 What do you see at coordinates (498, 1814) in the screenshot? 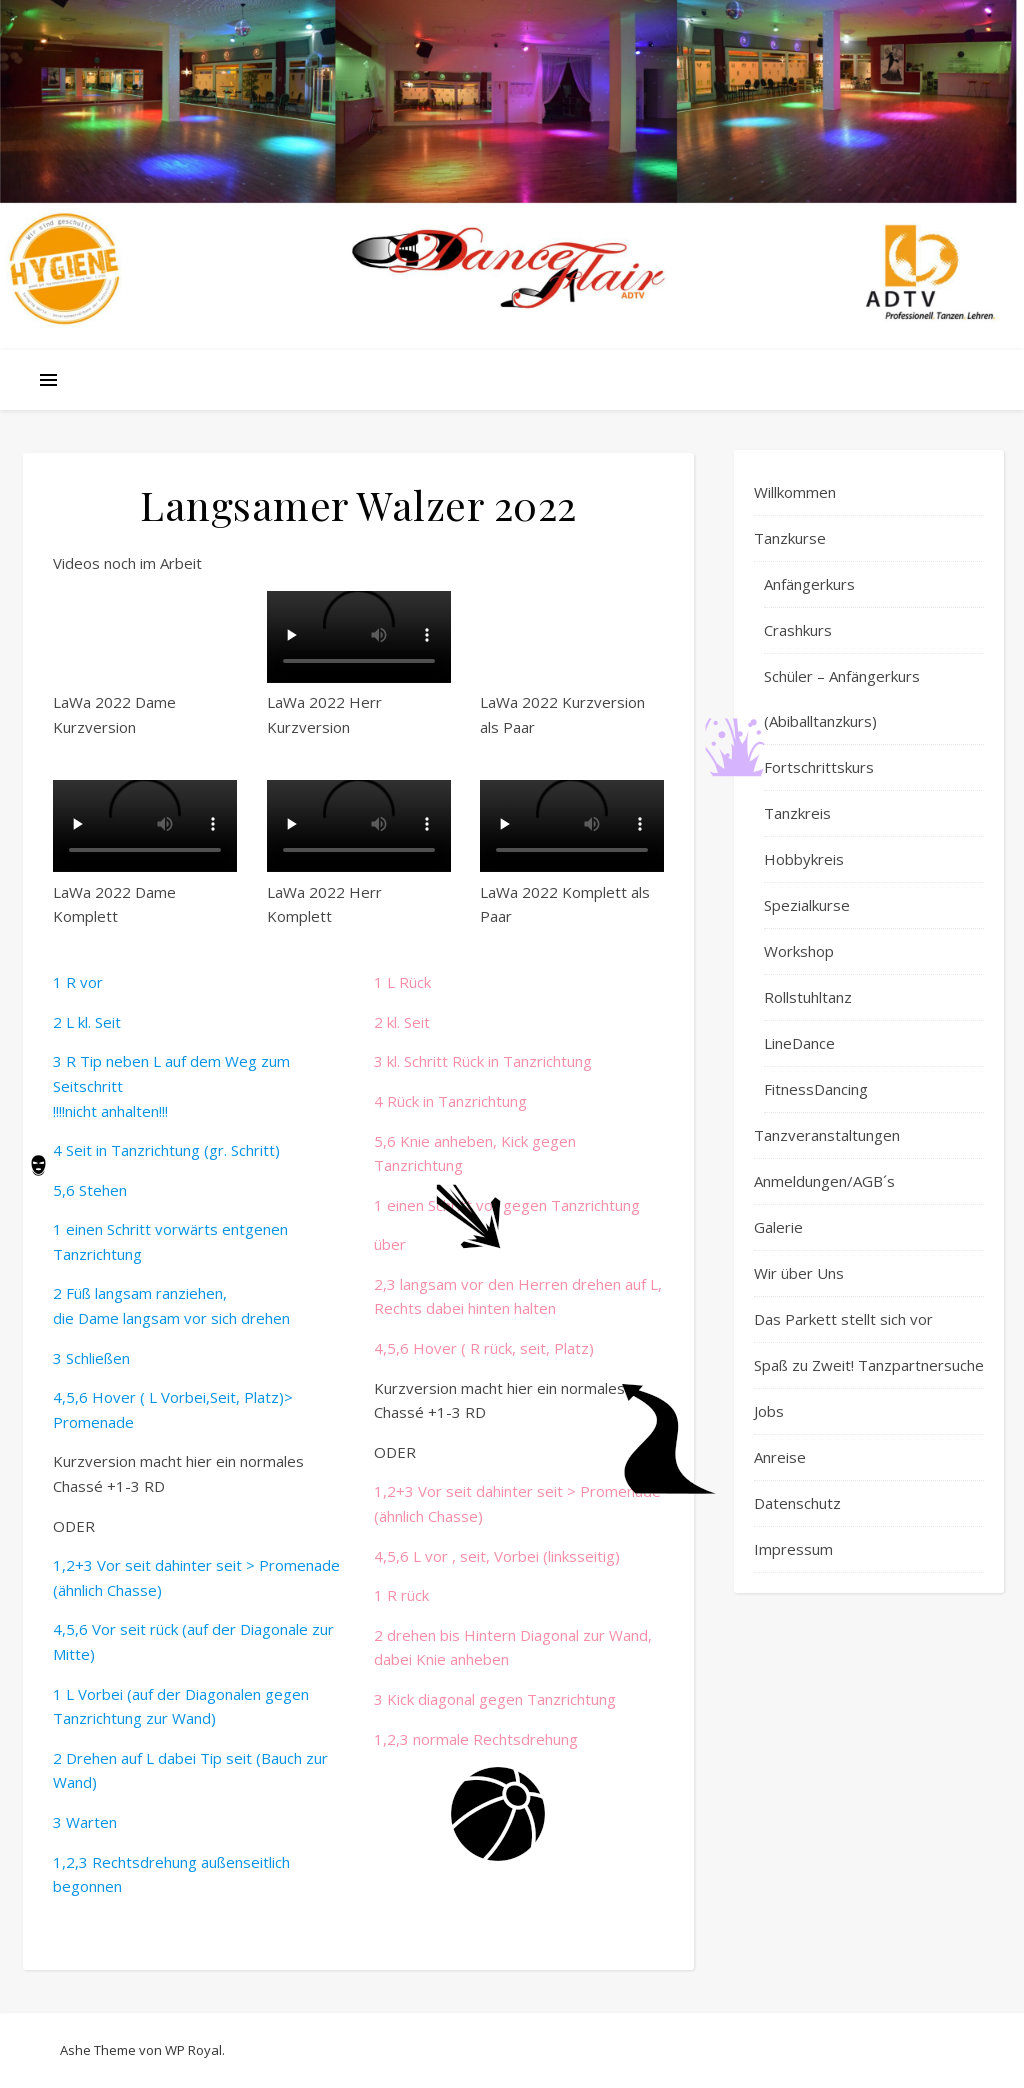
I see `access beach or summer-themed games` at bounding box center [498, 1814].